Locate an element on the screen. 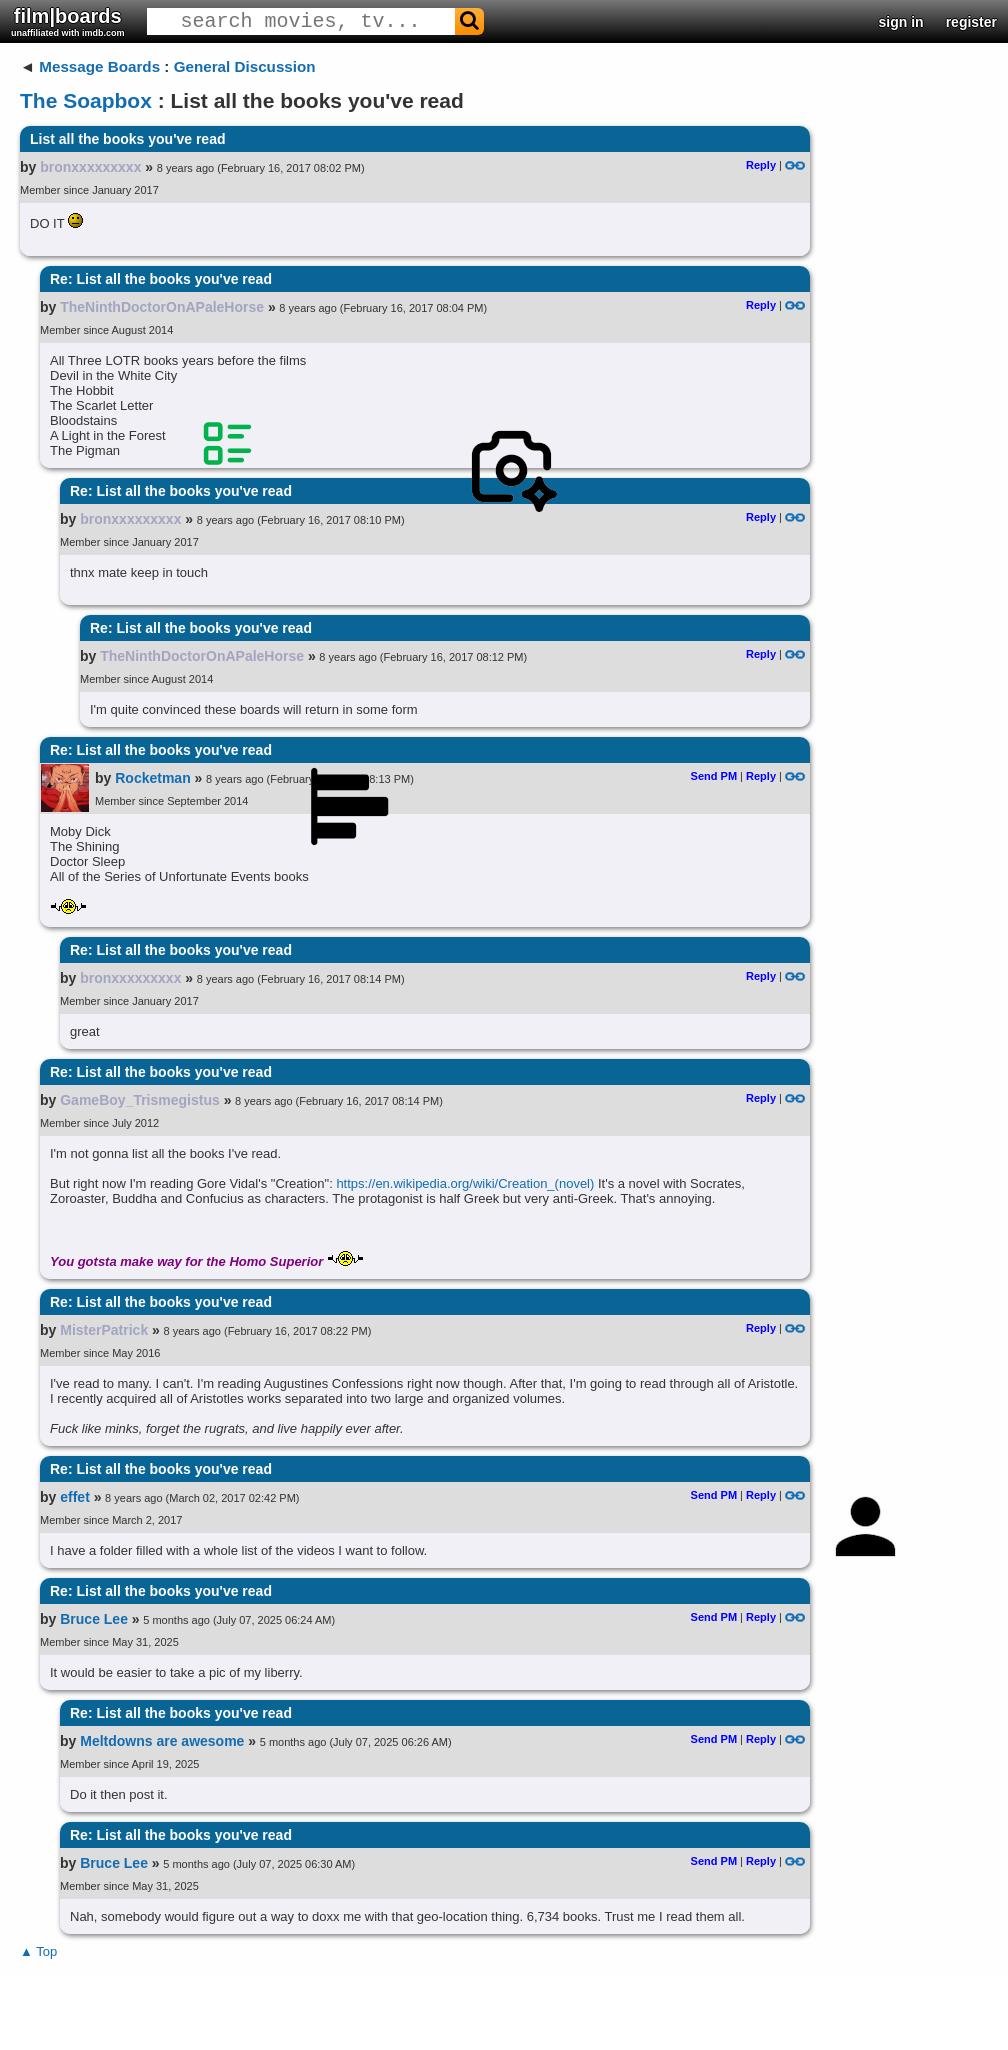 The width and height of the screenshot is (1008, 2050). view detailed list items is located at coordinates (227, 443).